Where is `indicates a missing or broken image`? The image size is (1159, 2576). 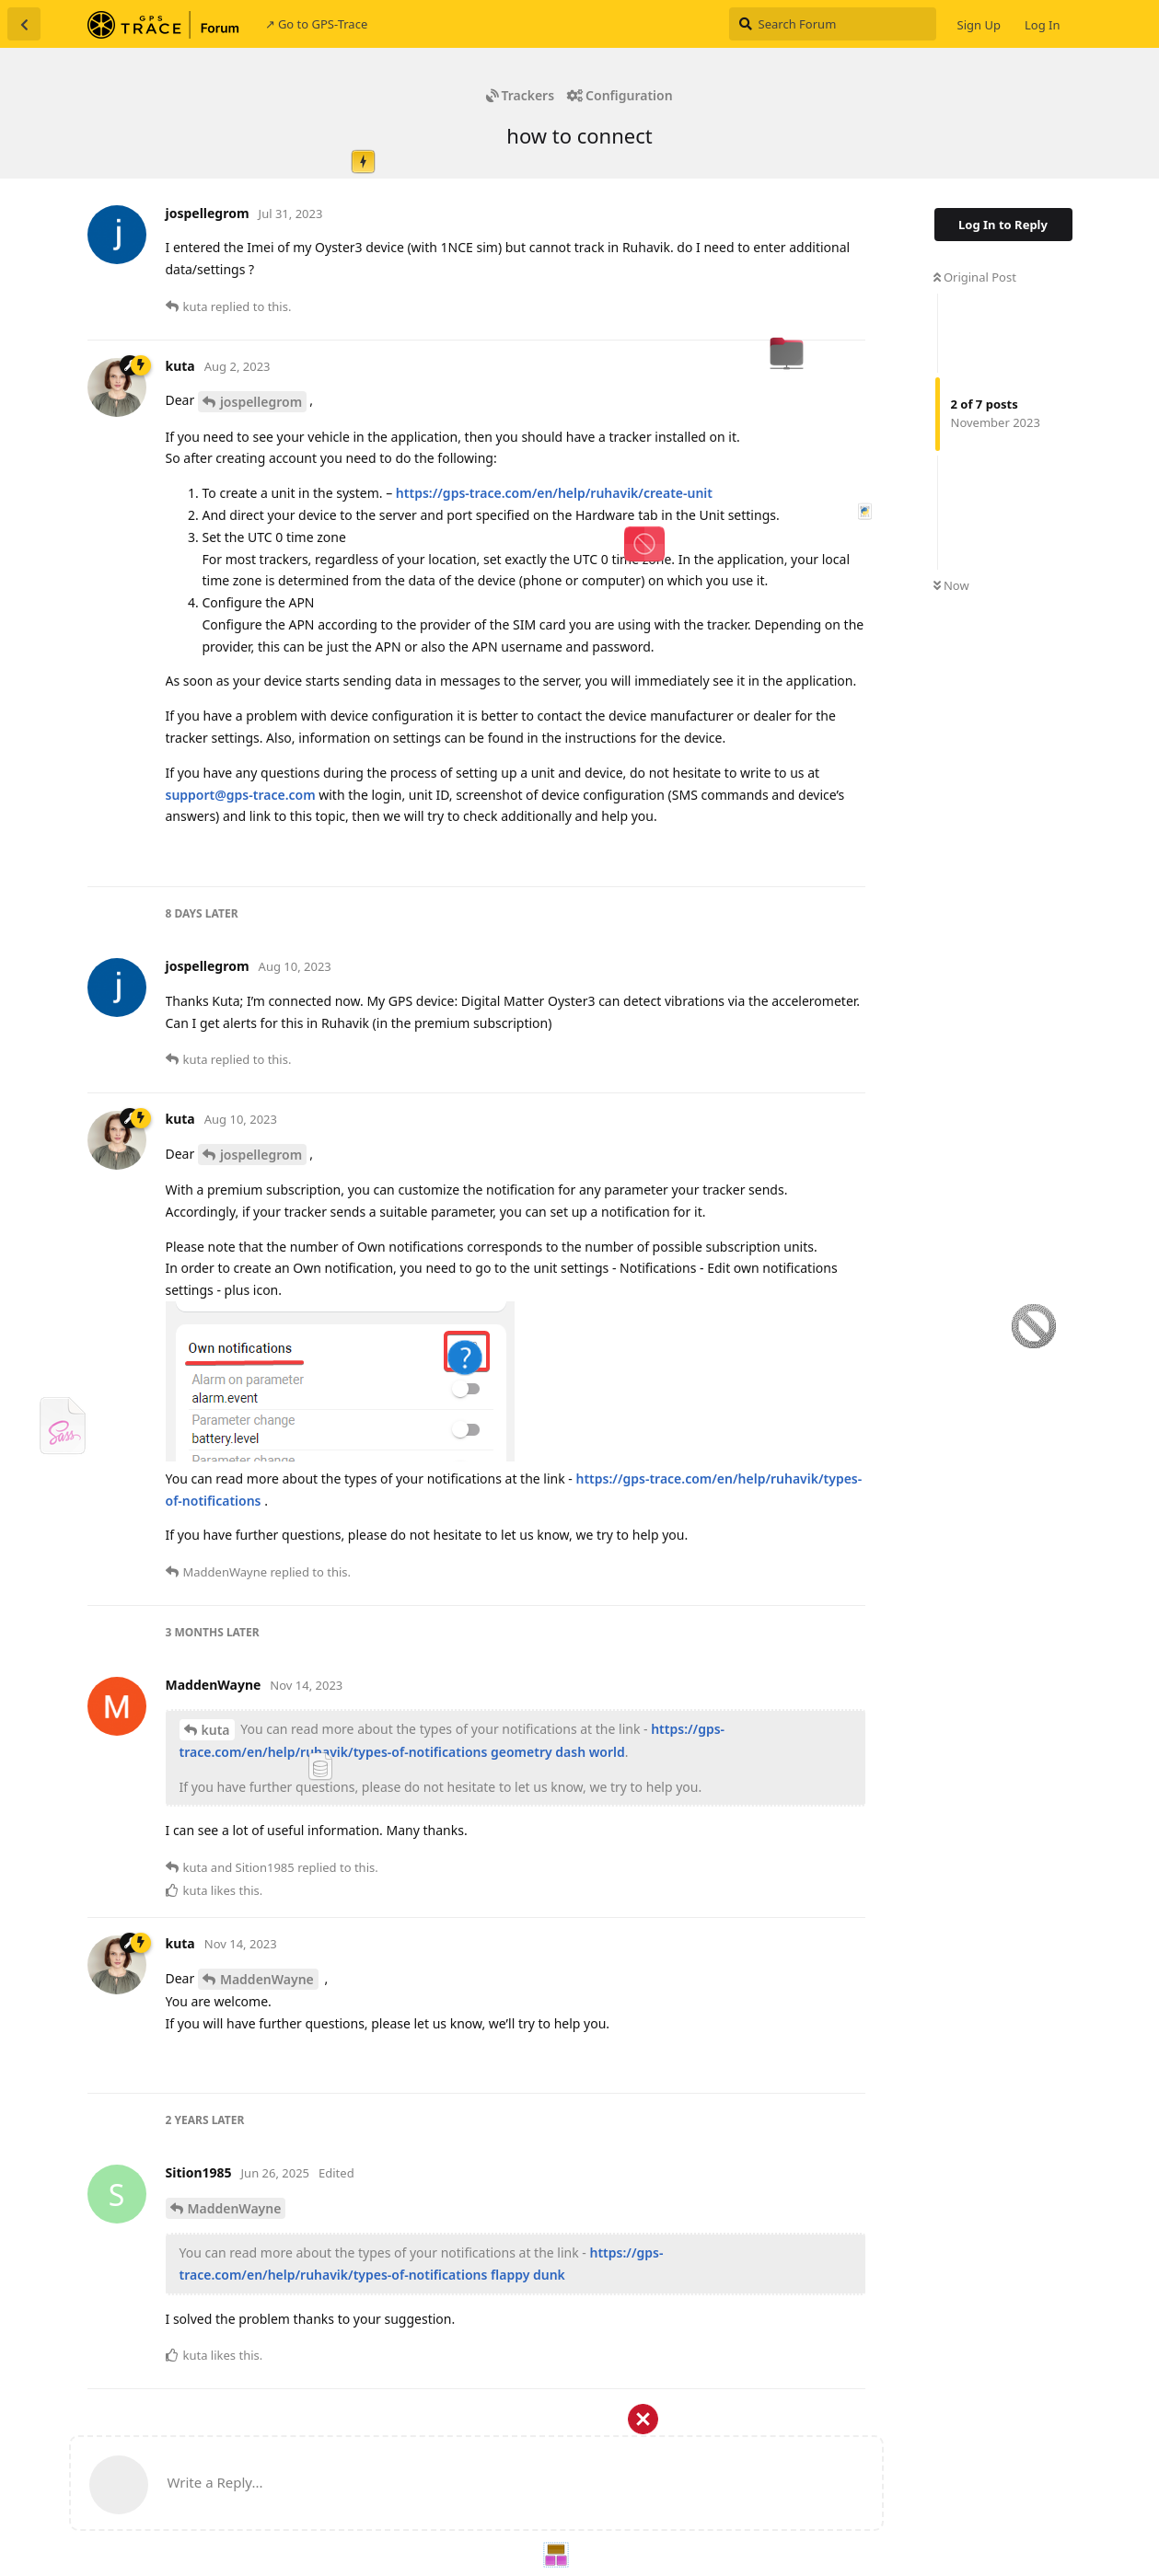 indicates a missing or broken image is located at coordinates (644, 543).